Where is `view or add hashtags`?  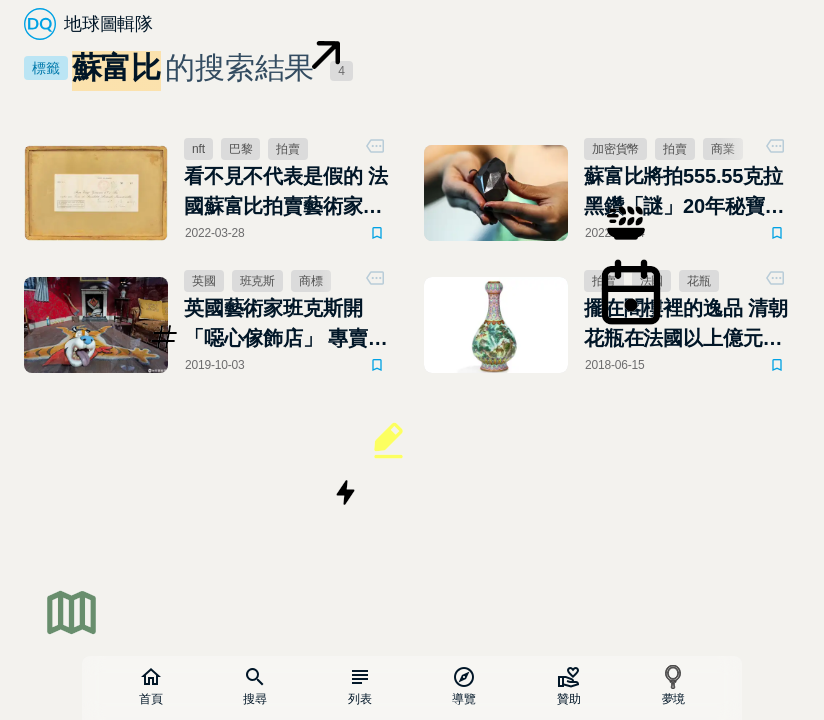
view or add hashtags is located at coordinates (164, 337).